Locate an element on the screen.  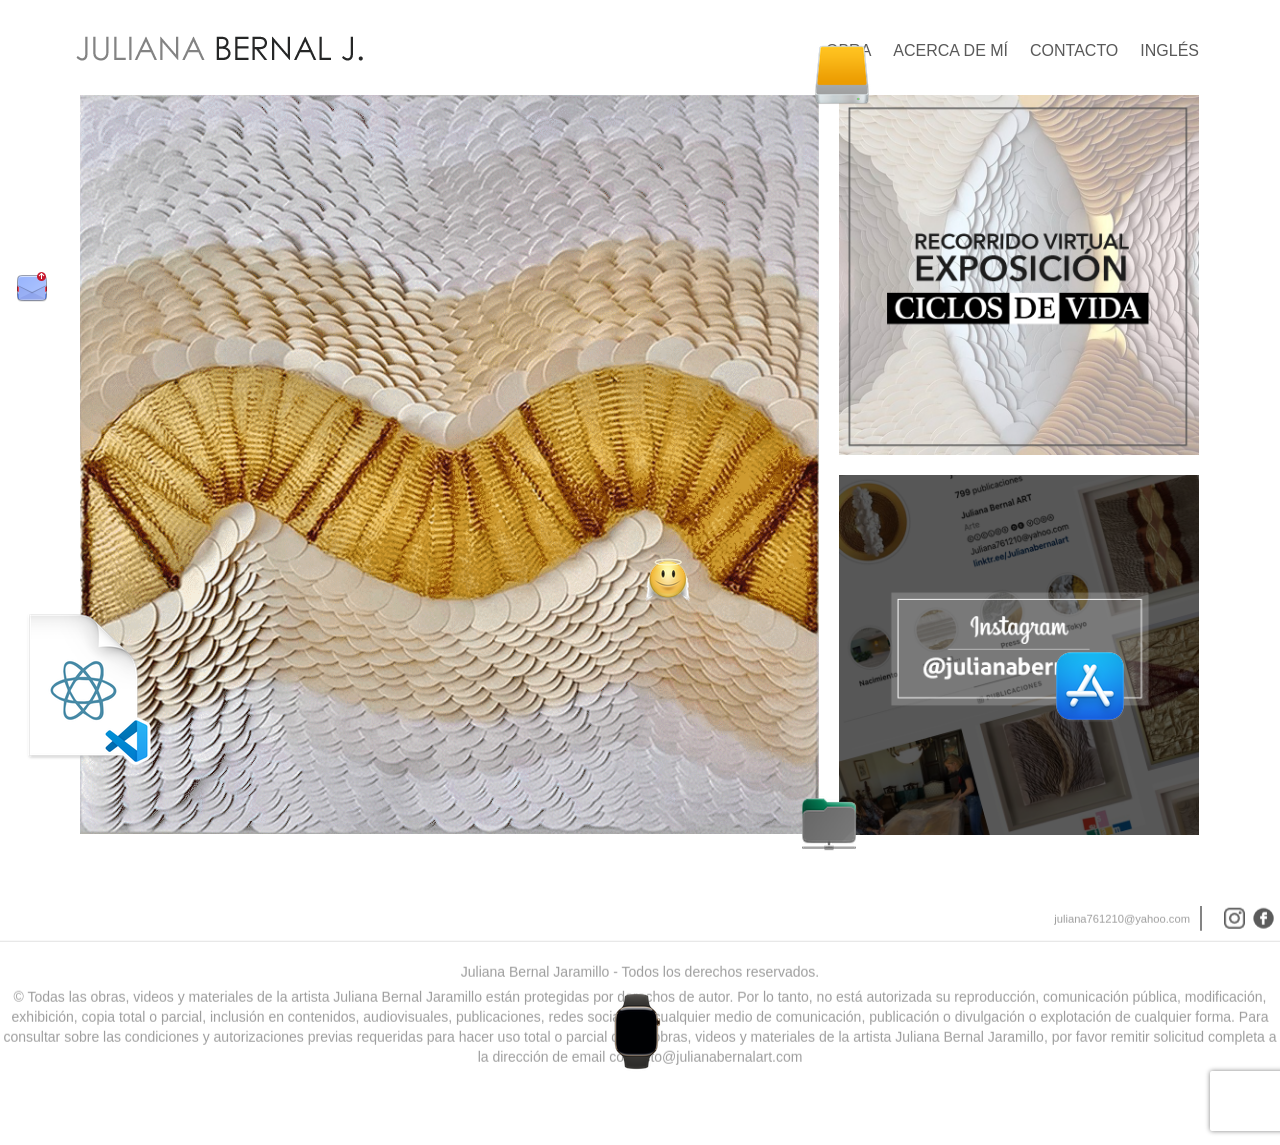
open a React JavaScript file is located at coordinates (83, 688).